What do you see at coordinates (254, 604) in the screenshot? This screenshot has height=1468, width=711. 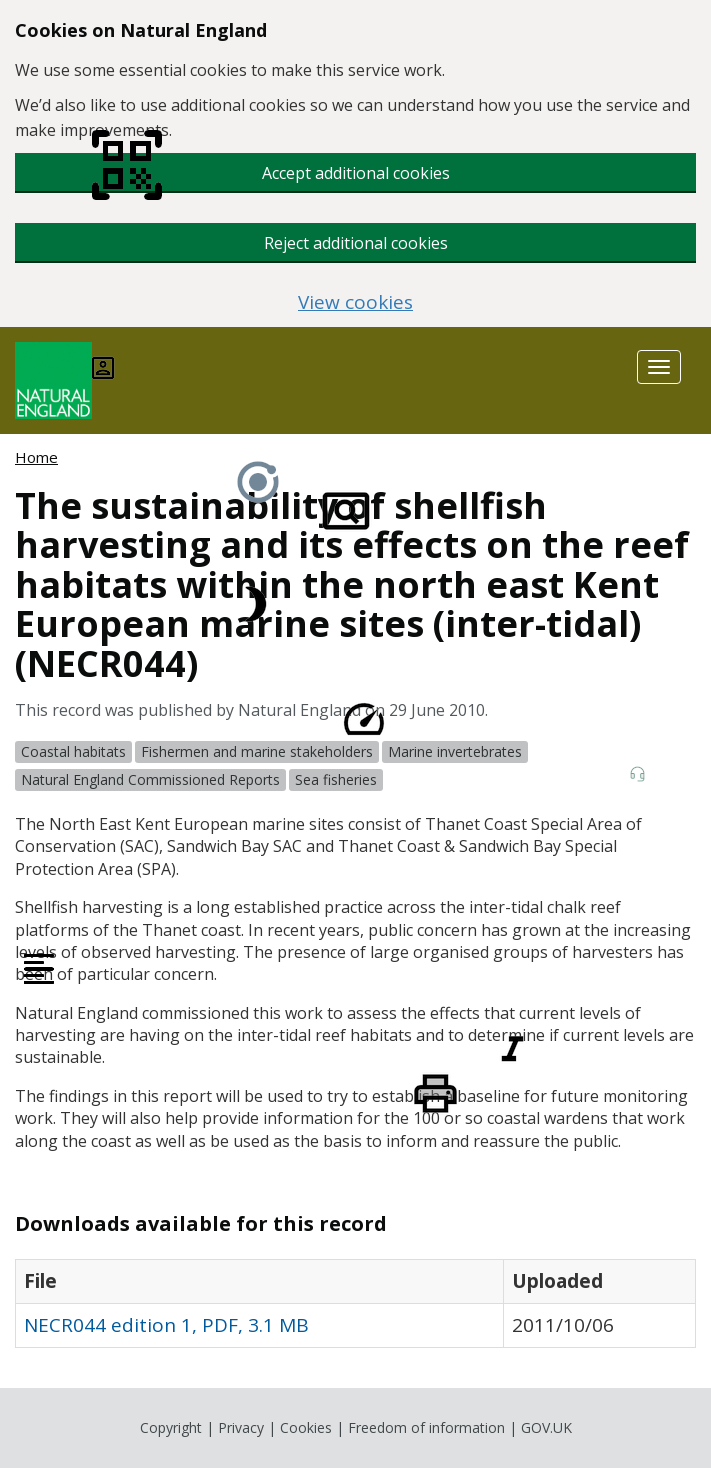 I see `toggle dark mode or night theme` at bounding box center [254, 604].